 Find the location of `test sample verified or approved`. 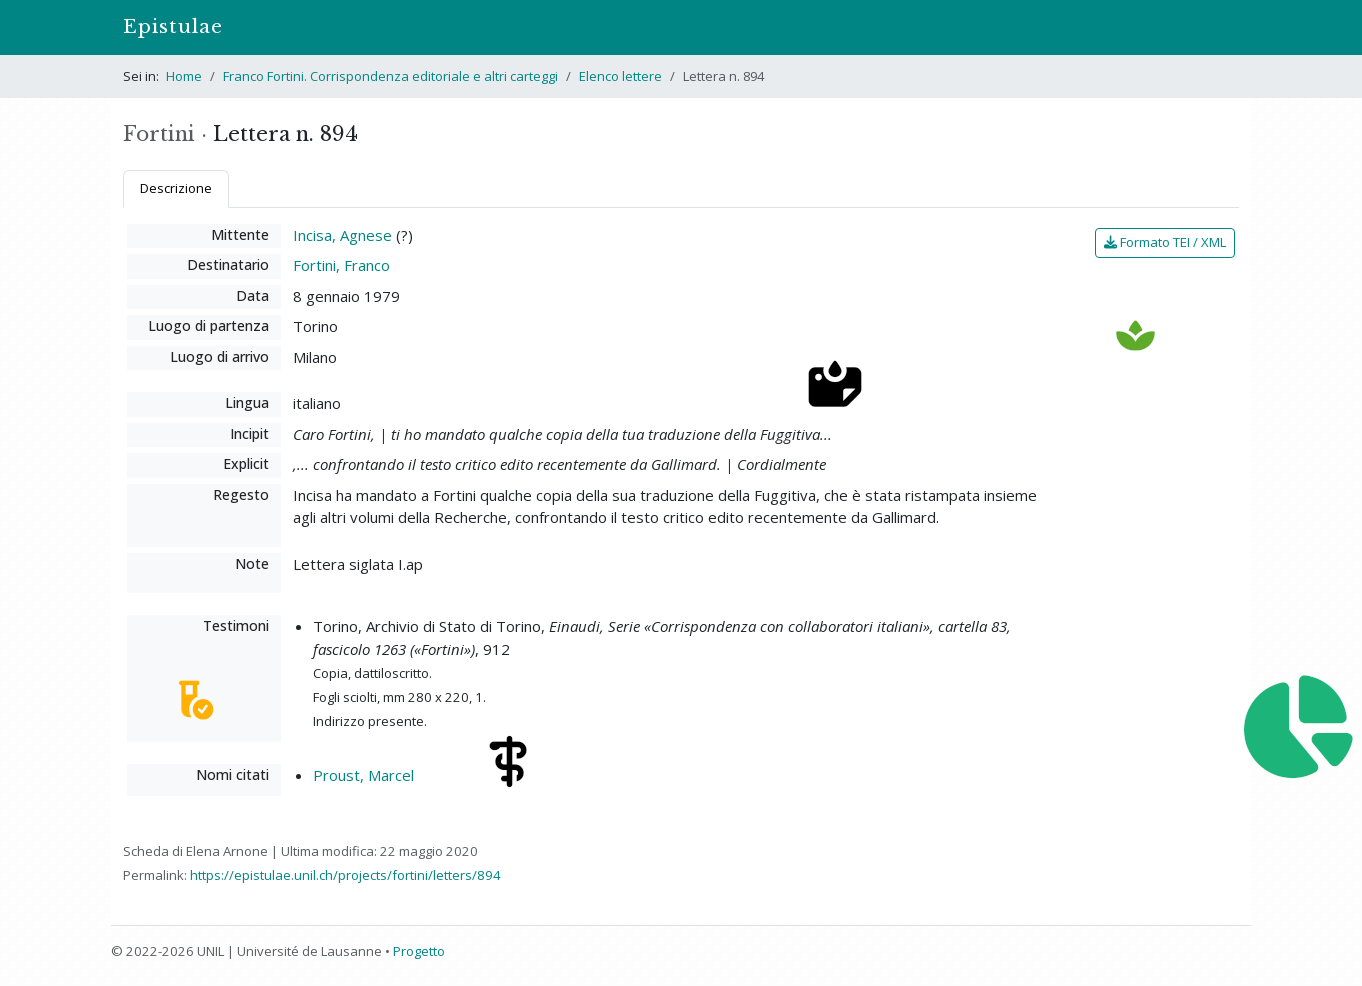

test sample verified or approved is located at coordinates (195, 699).